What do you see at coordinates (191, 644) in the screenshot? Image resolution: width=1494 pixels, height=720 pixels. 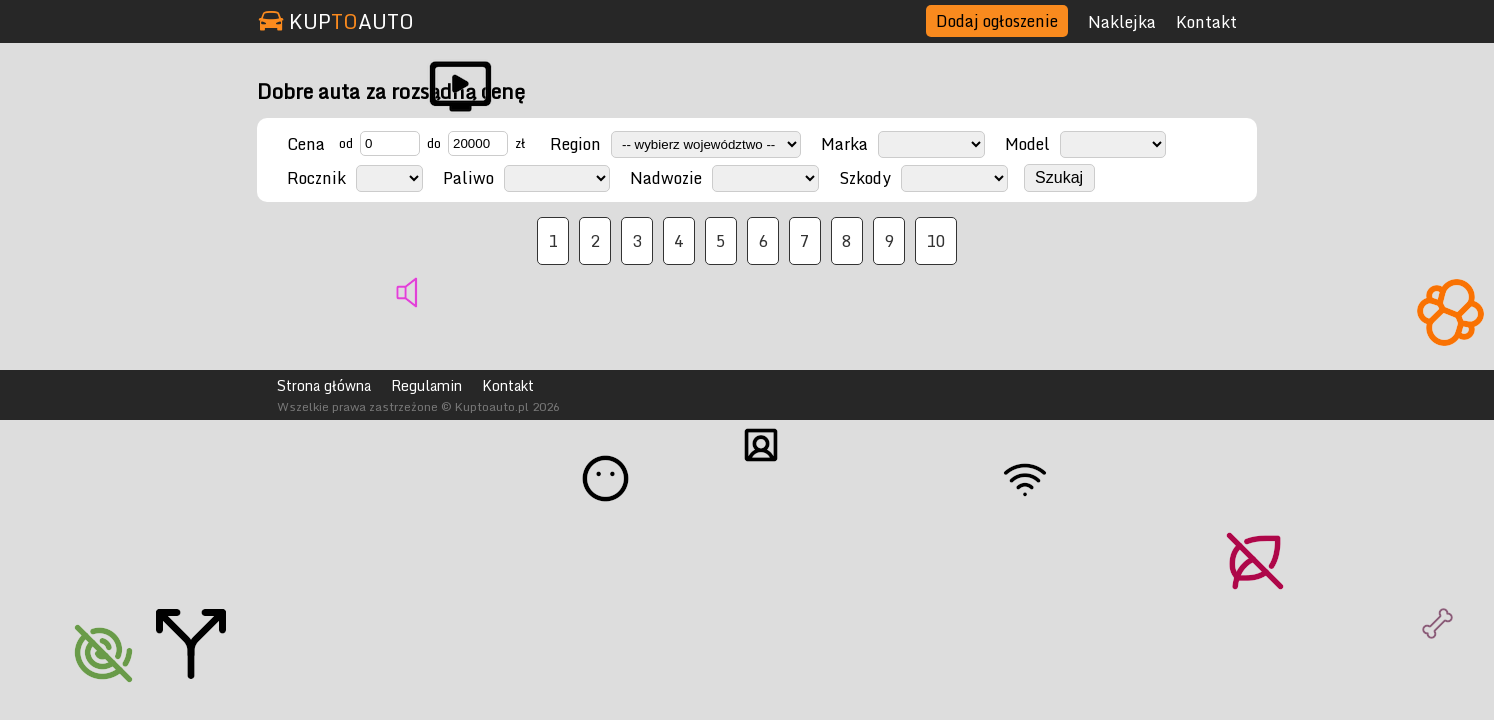 I see `split into two paths or options` at bounding box center [191, 644].